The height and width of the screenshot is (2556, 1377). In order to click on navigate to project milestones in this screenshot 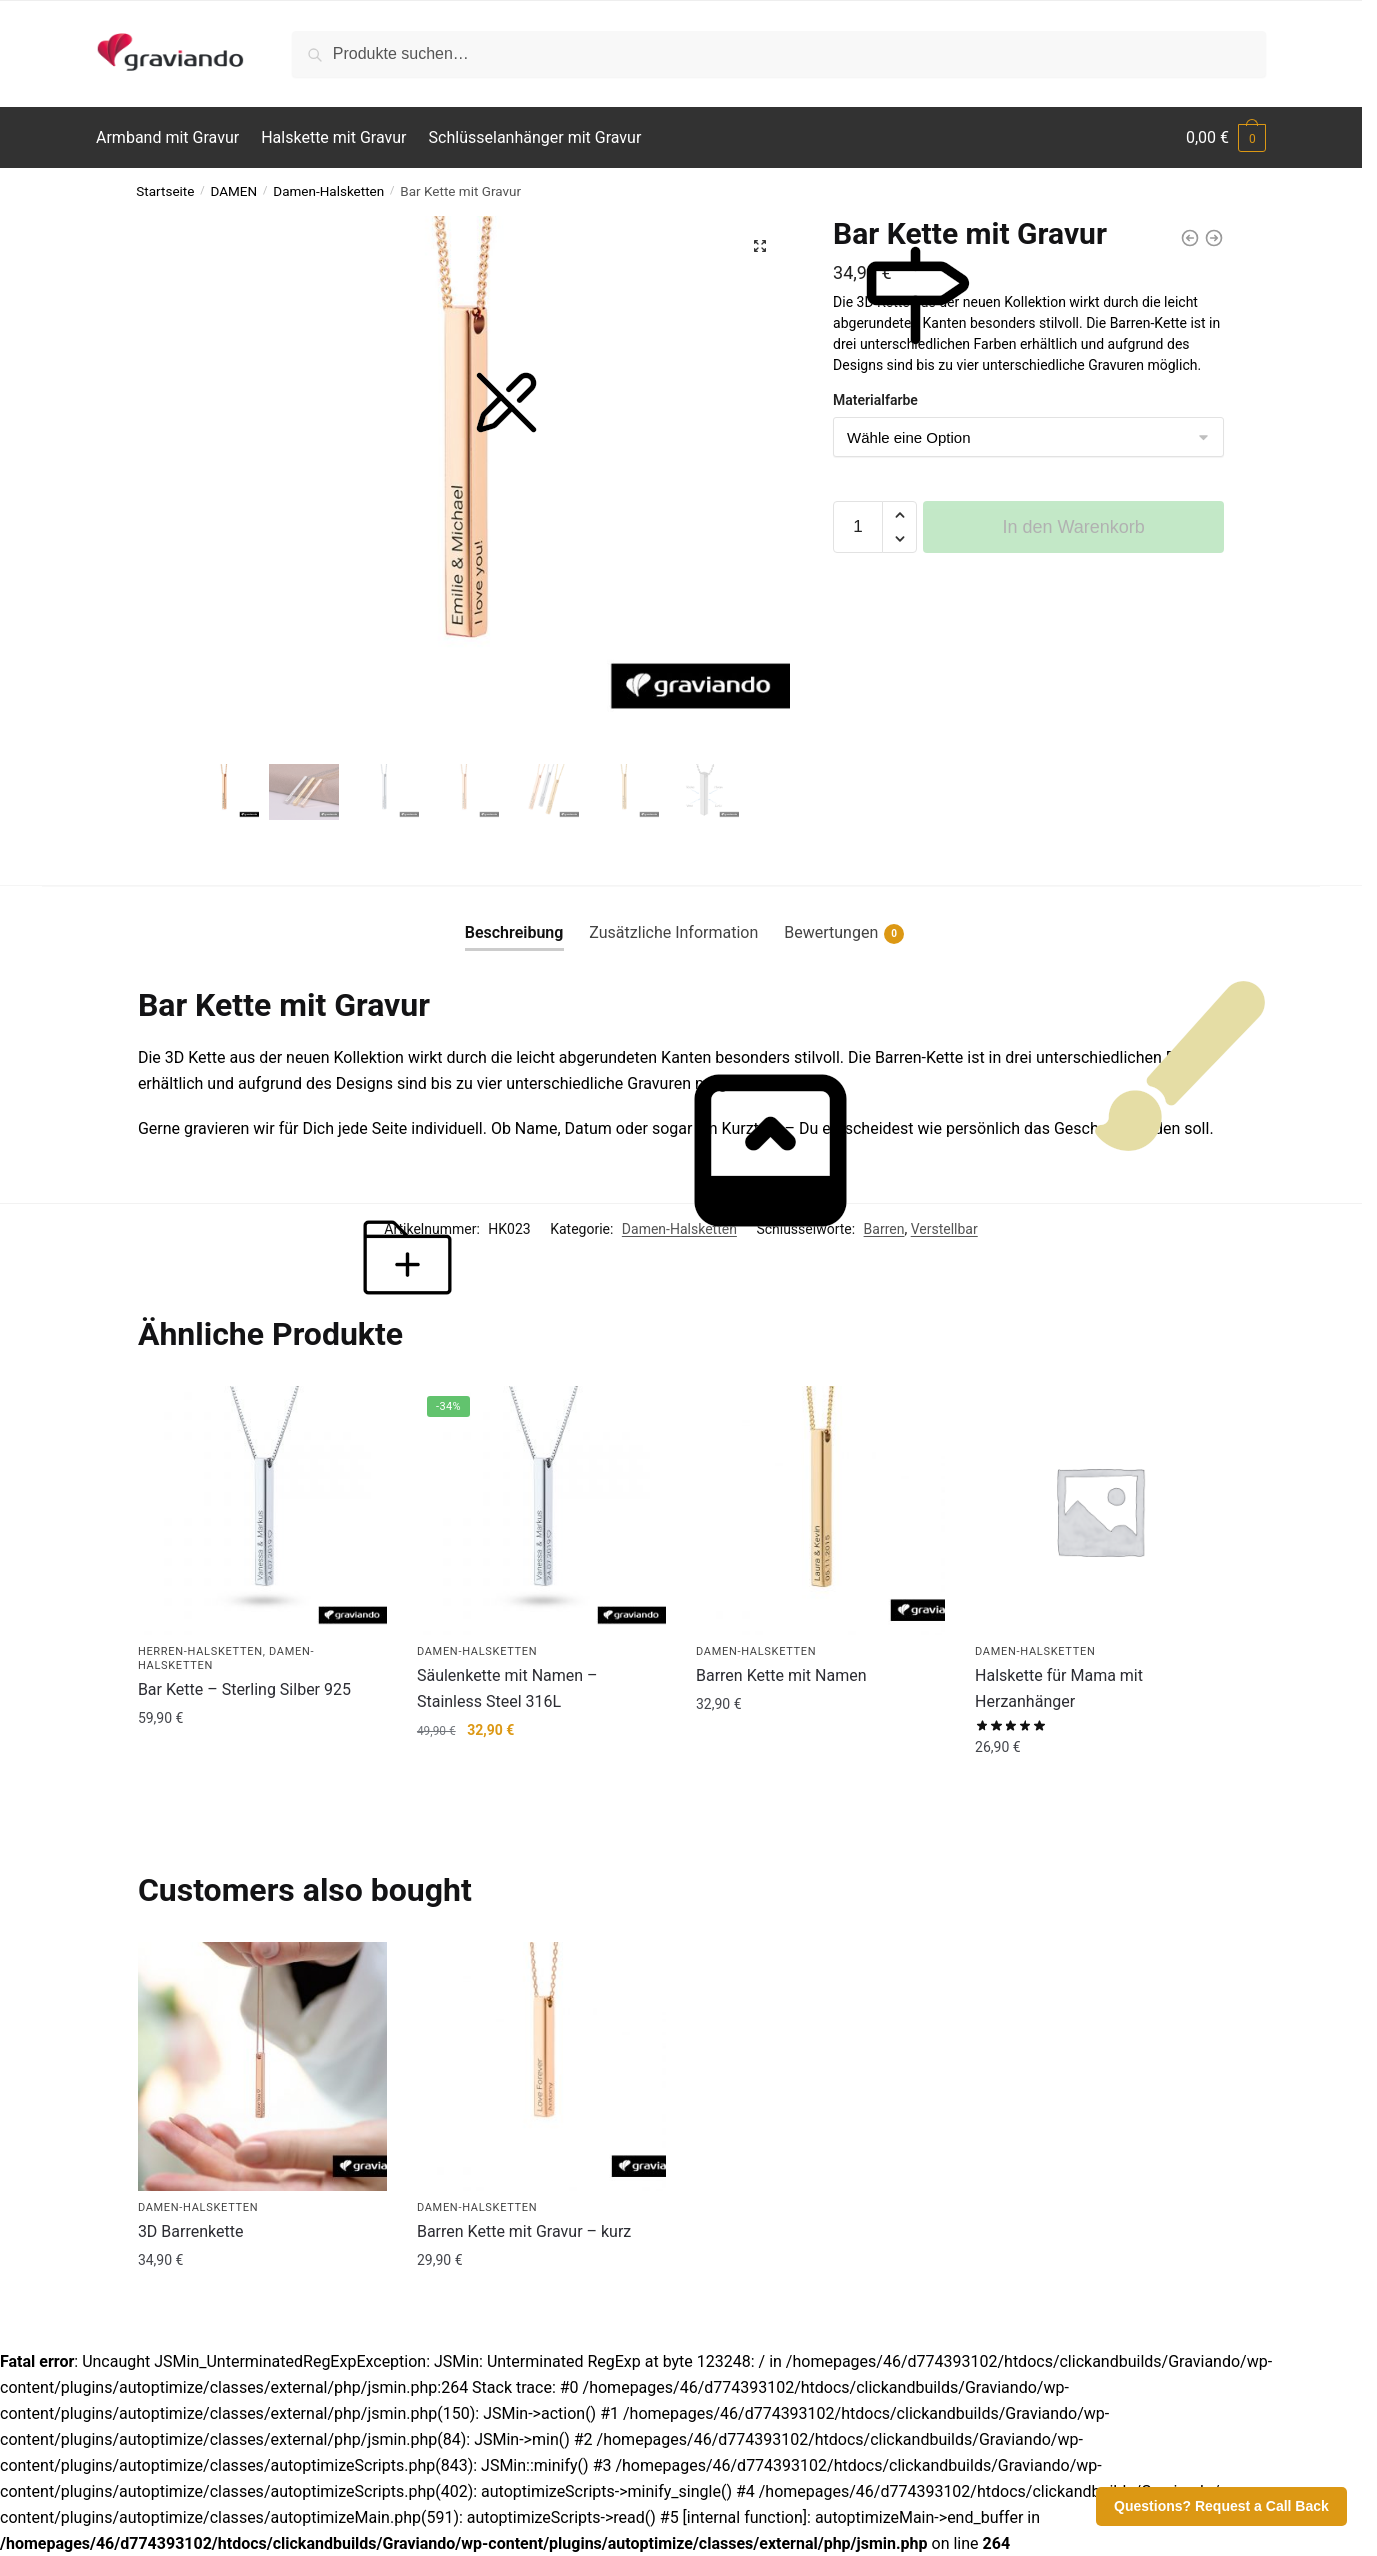, I will do `click(915, 295)`.